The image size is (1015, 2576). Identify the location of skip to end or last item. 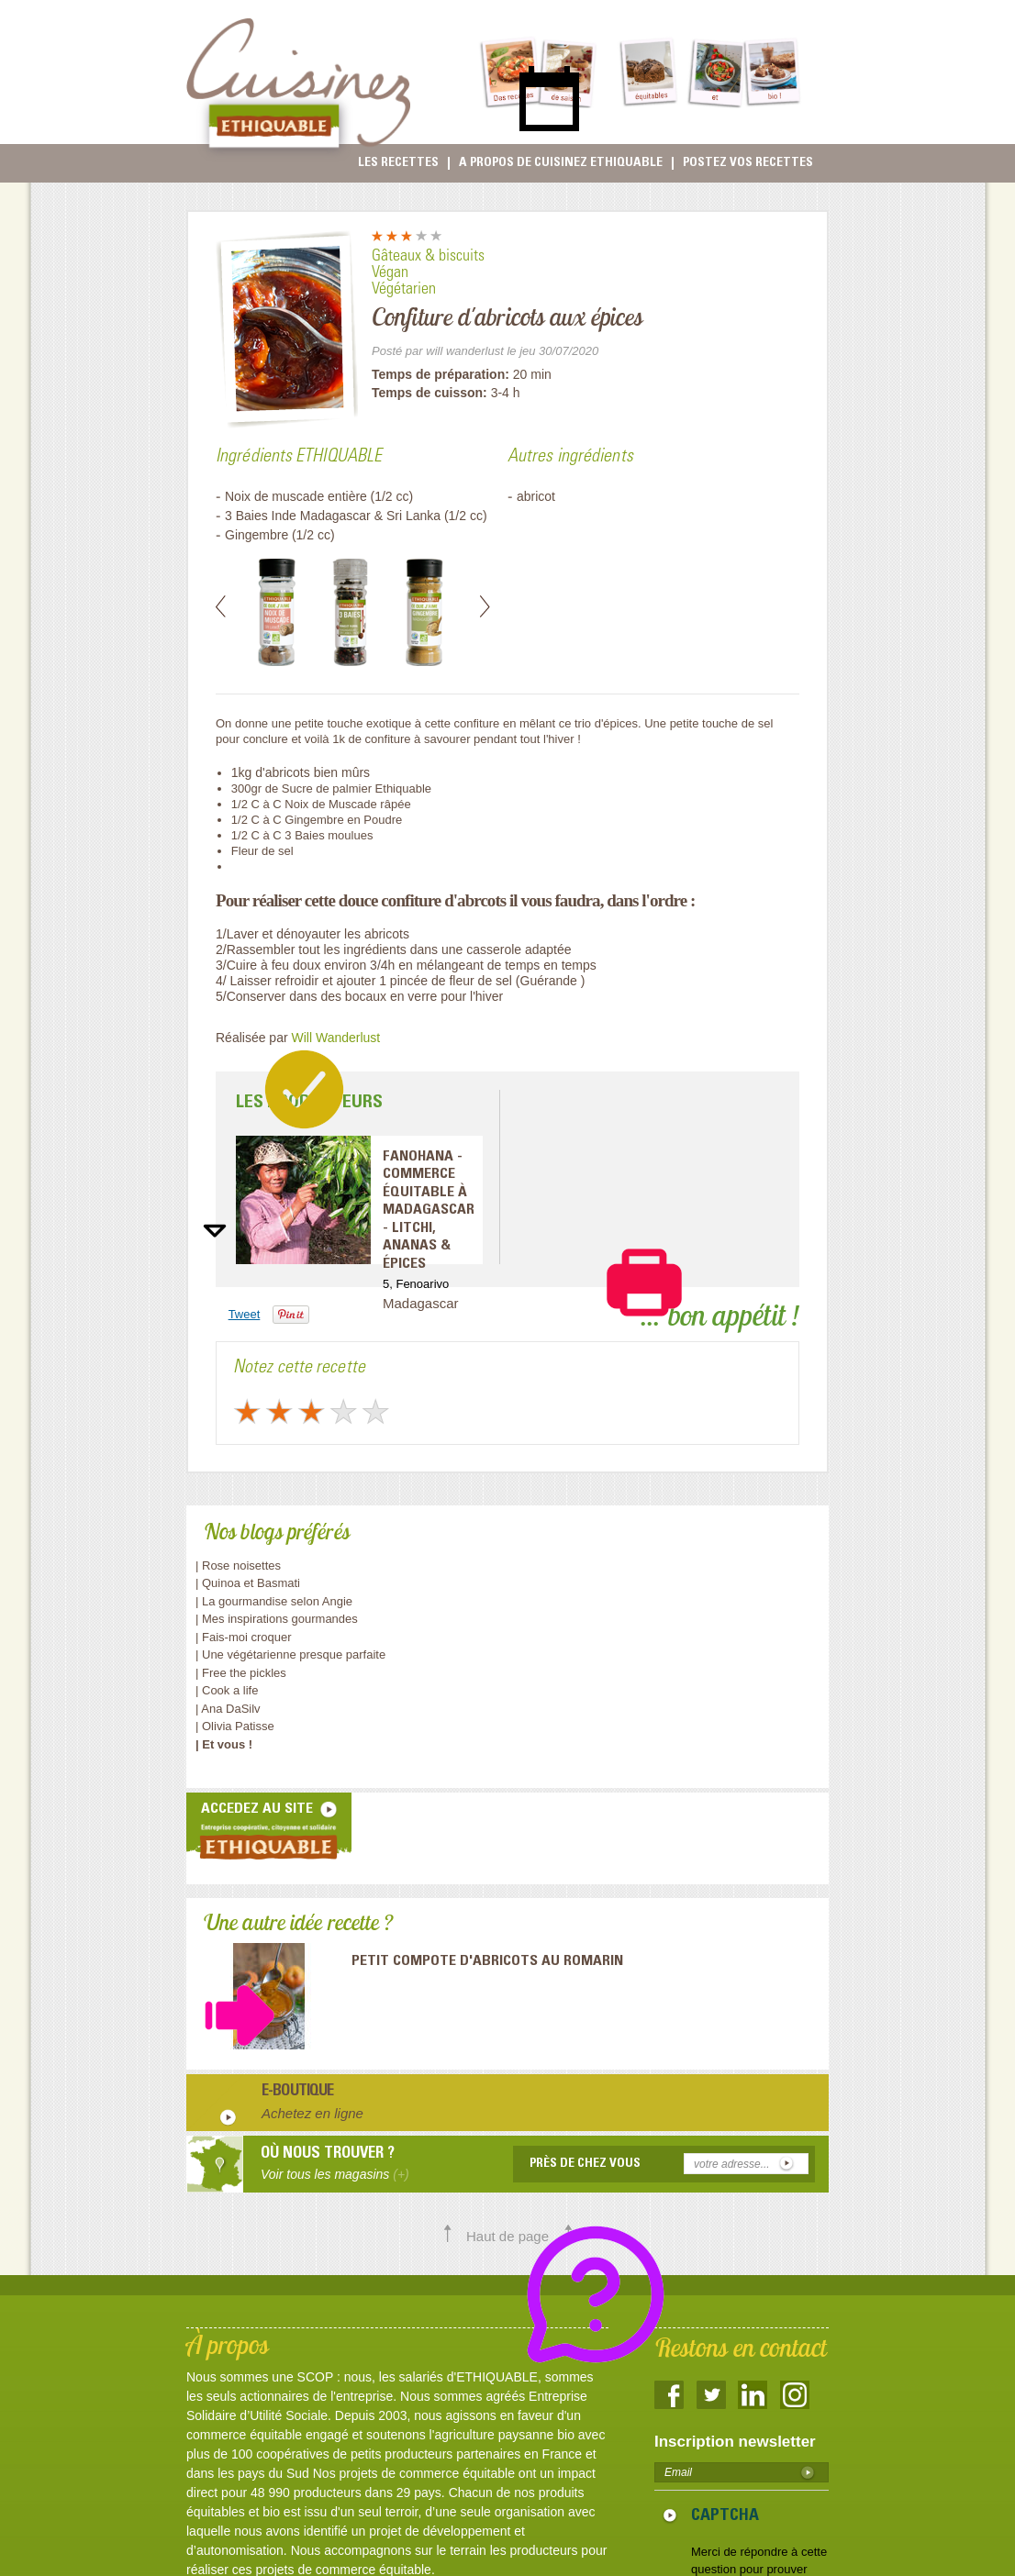
(240, 2015).